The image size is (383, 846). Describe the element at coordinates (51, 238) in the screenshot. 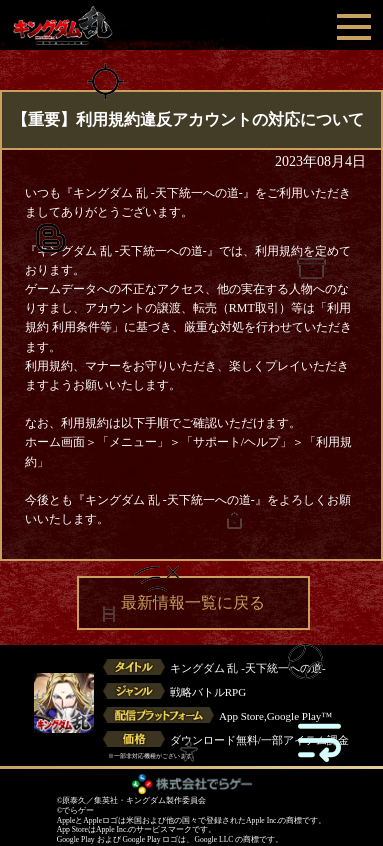

I see `open blogger app` at that location.